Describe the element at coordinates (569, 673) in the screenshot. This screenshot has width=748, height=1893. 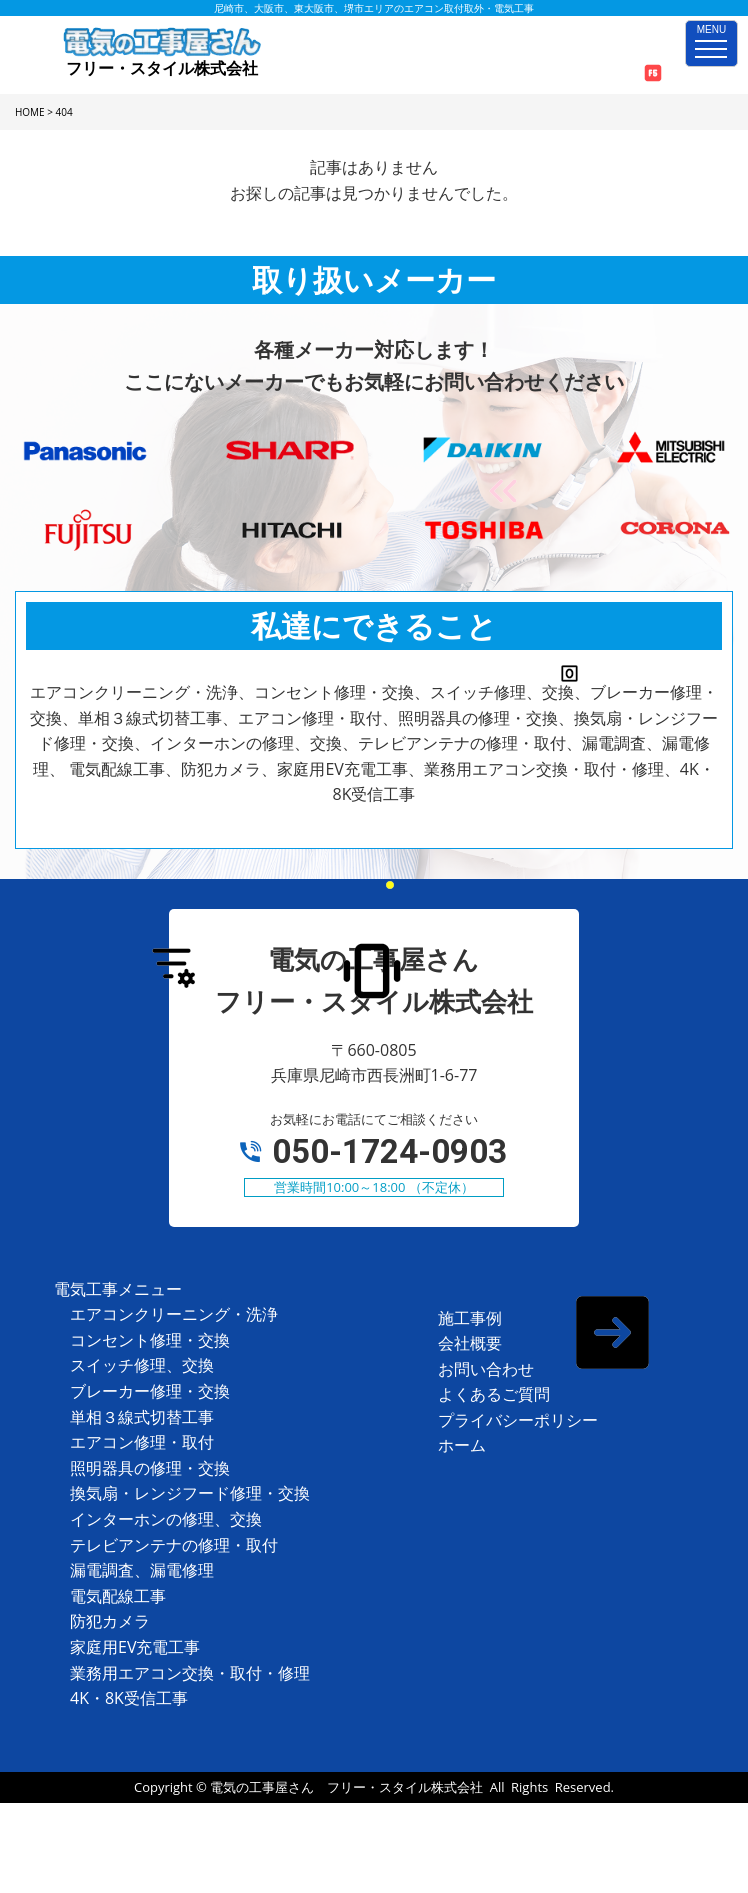
I see `indicates zero items or count` at that location.